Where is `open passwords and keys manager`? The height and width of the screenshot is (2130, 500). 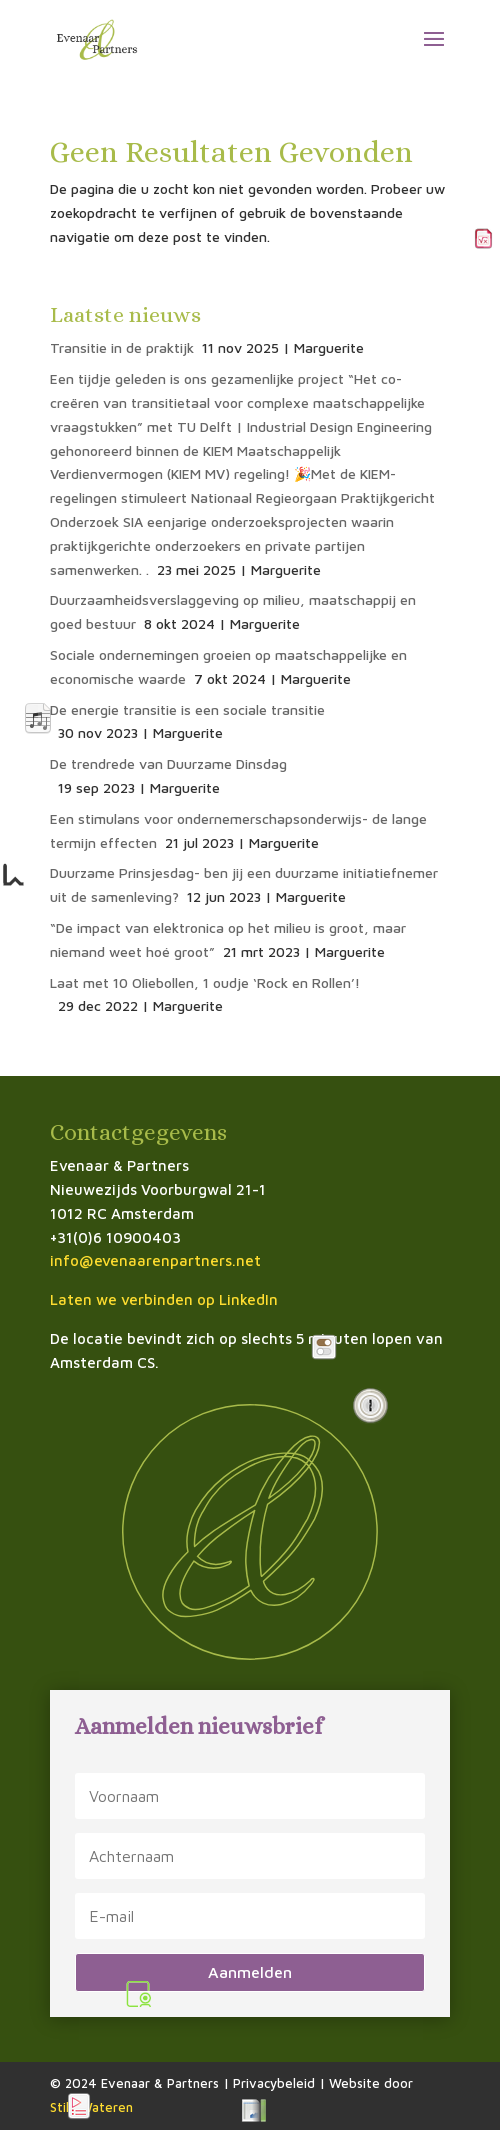 open passwords and keys manager is located at coordinates (370, 1405).